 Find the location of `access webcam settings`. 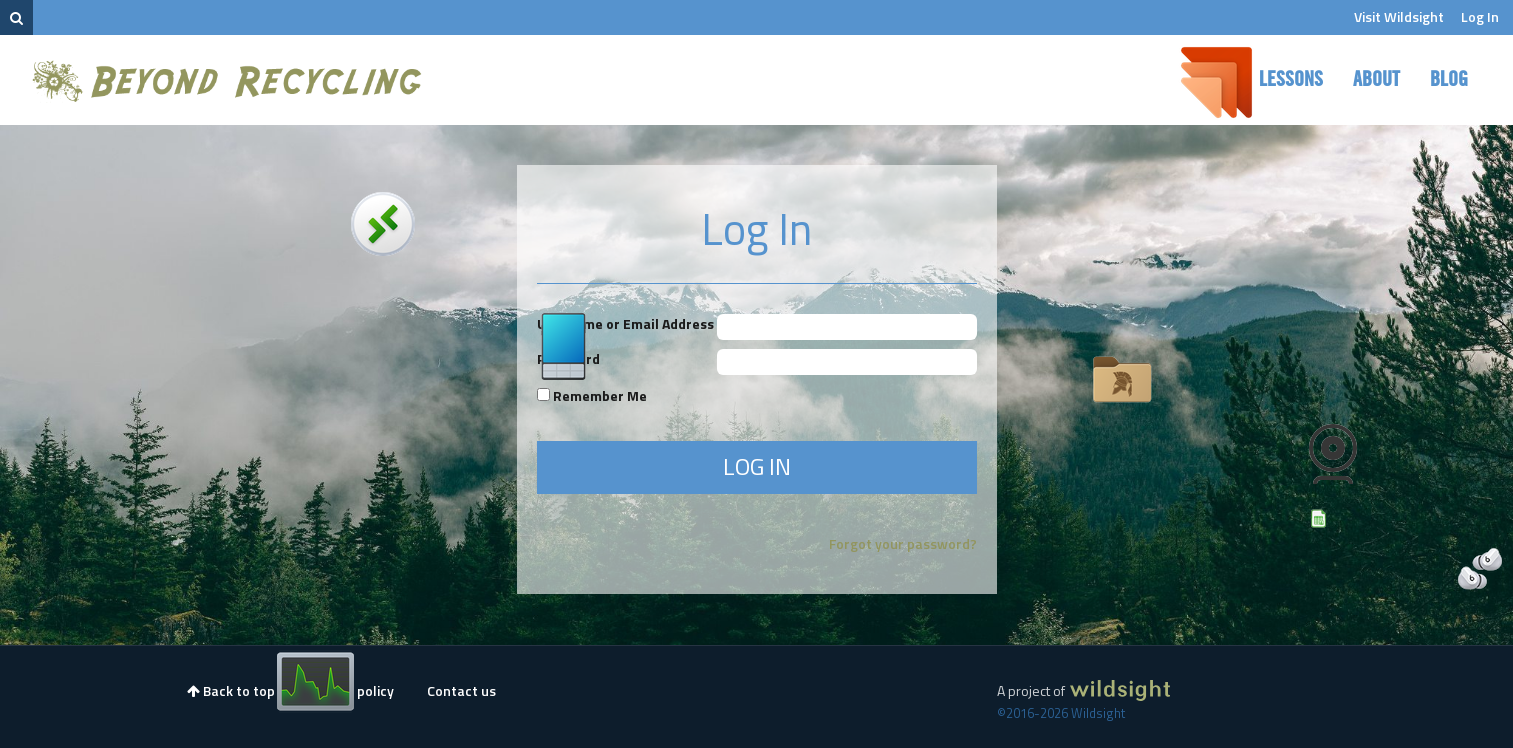

access webcam settings is located at coordinates (1333, 452).